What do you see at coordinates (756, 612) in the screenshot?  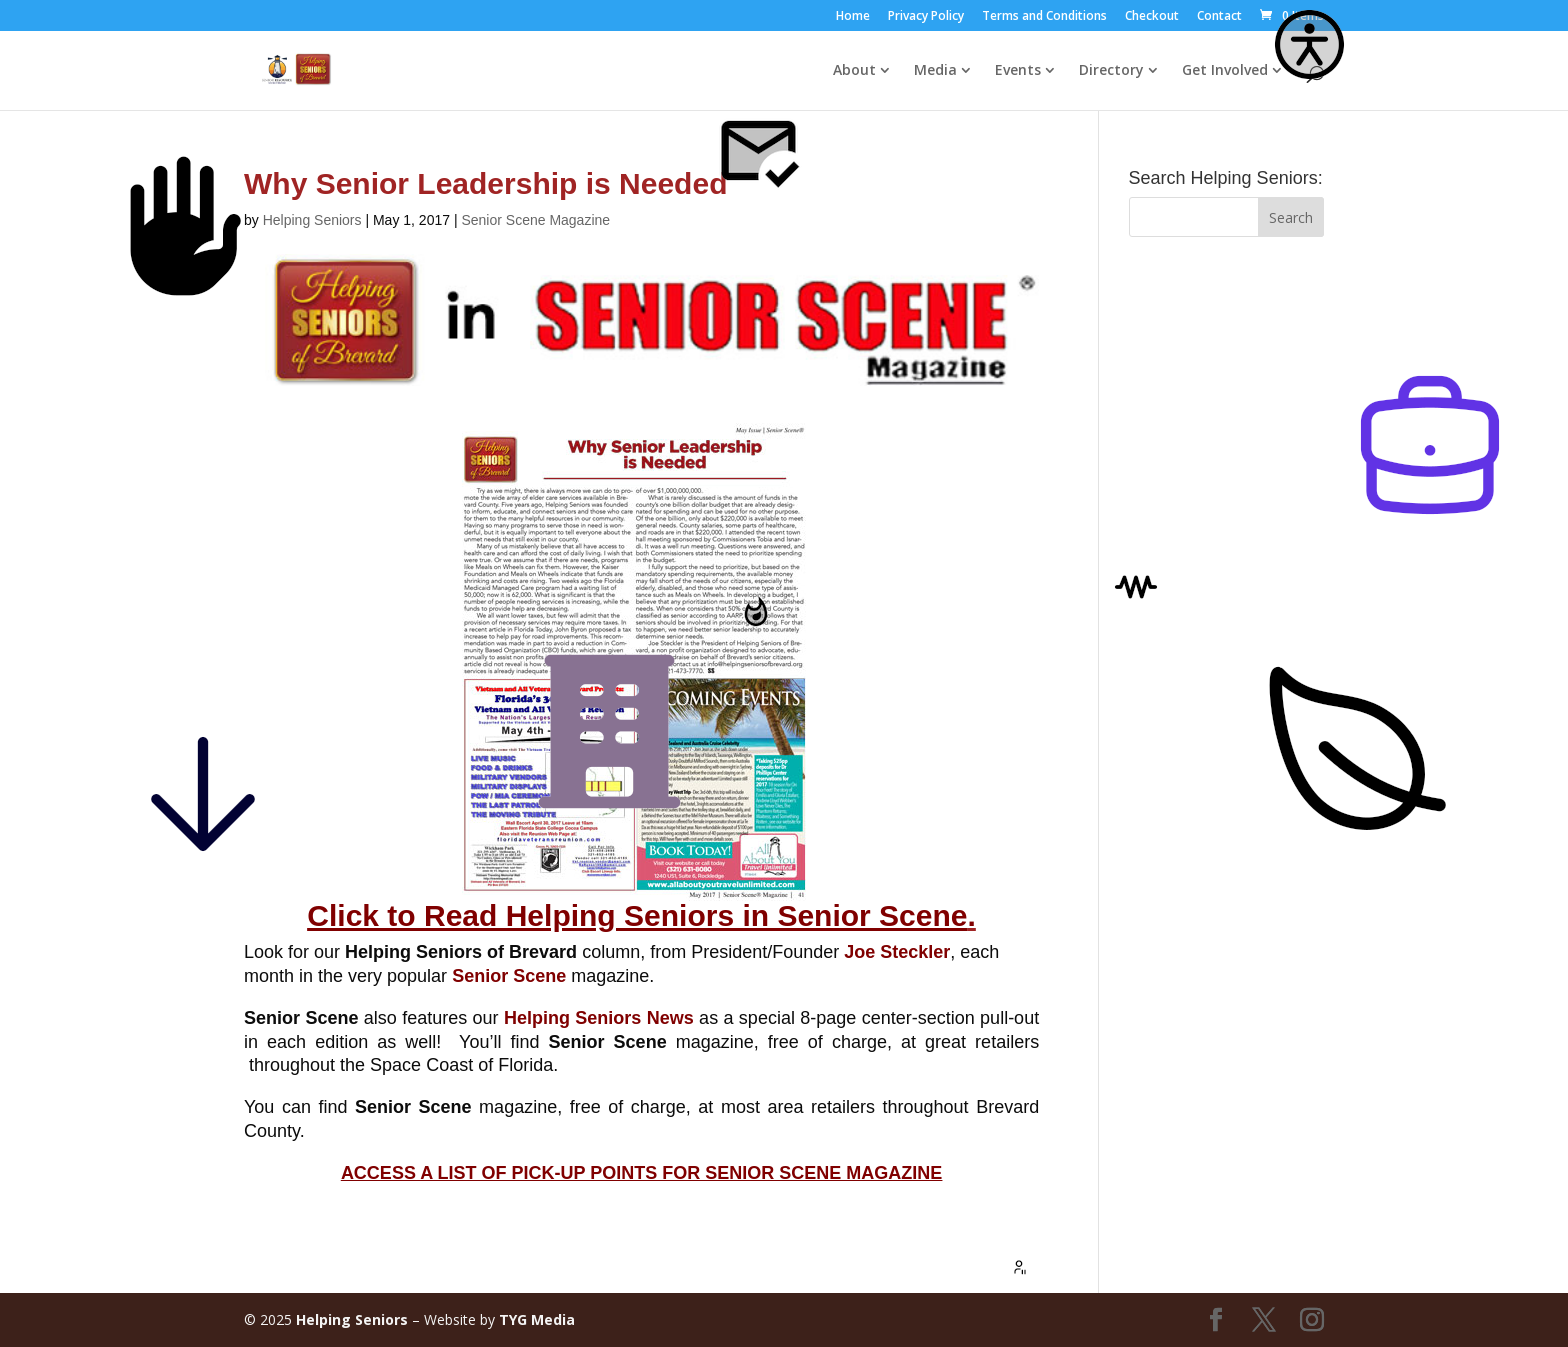 I see `view trending or popular content` at bounding box center [756, 612].